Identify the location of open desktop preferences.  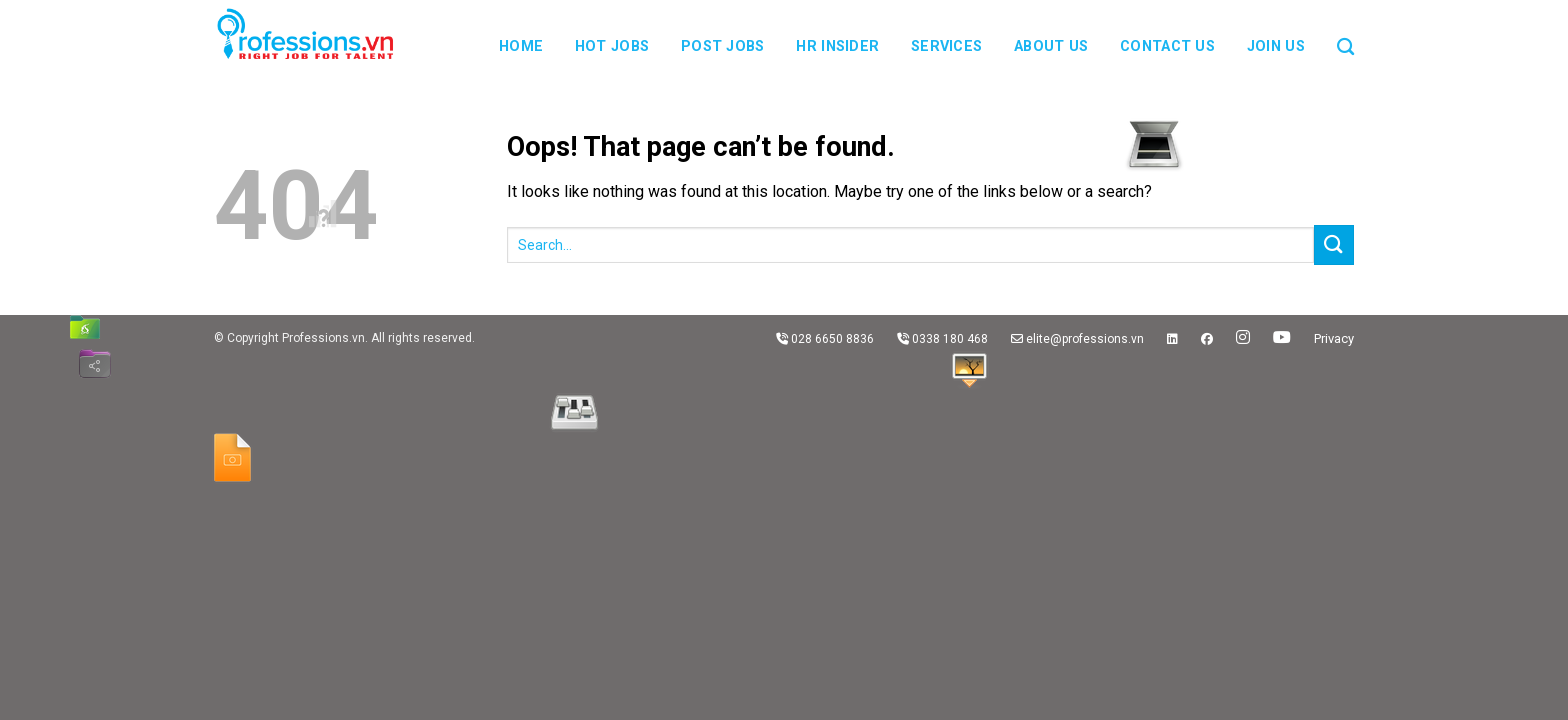
(574, 412).